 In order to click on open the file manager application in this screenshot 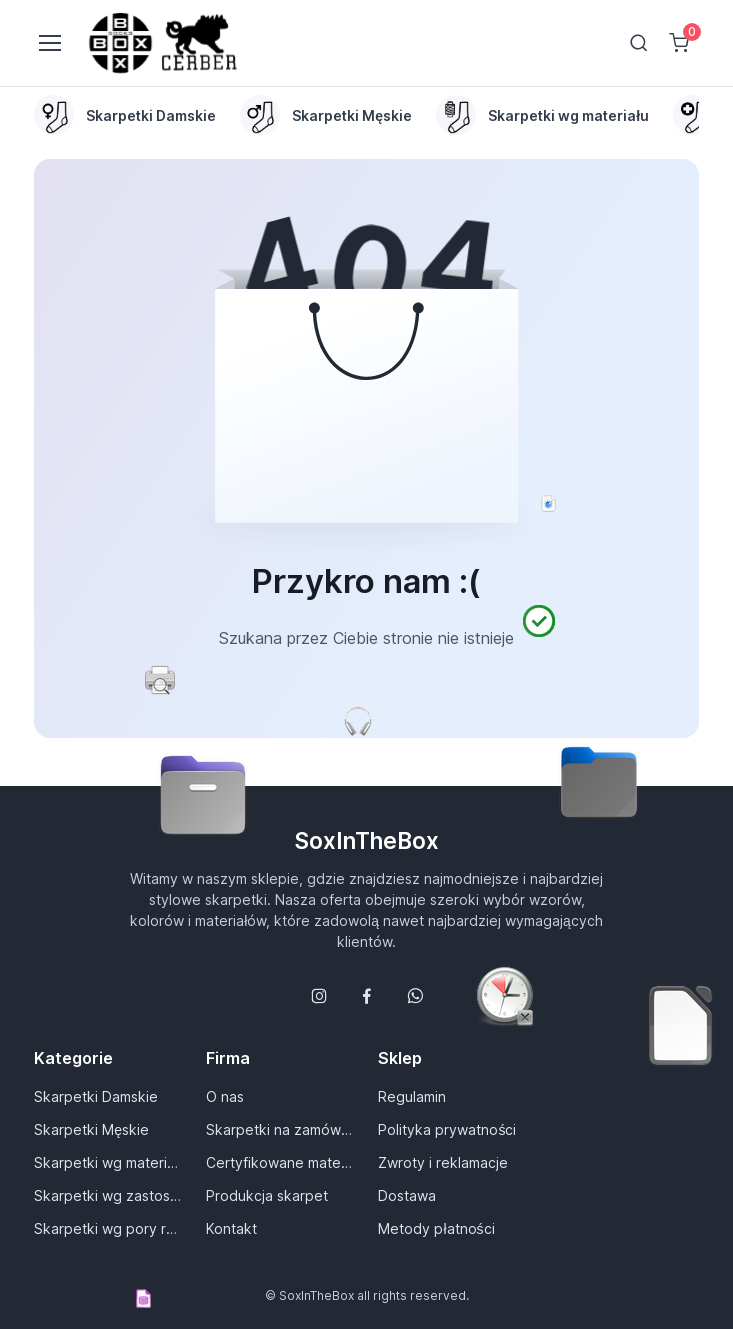, I will do `click(203, 795)`.